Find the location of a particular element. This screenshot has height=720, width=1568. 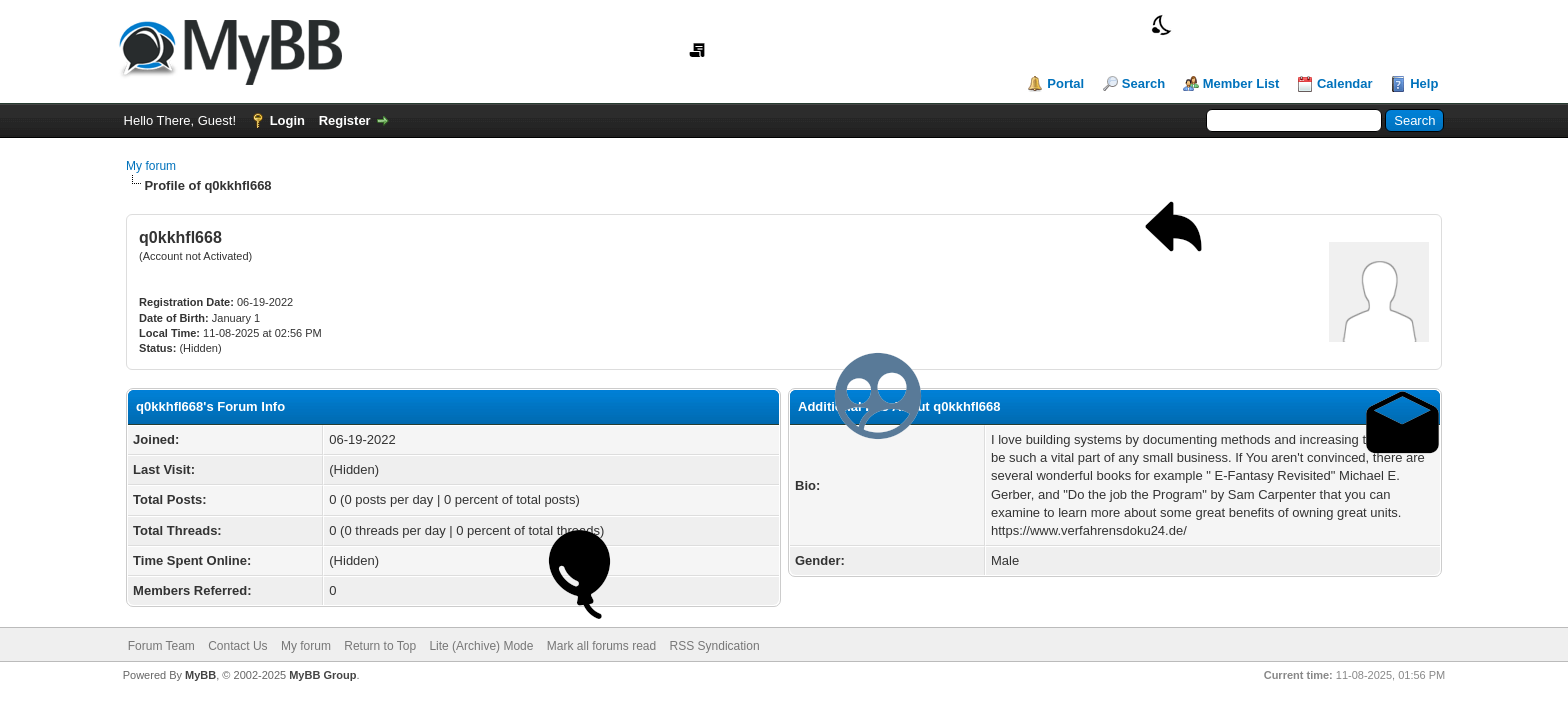

view an opened email message is located at coordinates (1402, 422).